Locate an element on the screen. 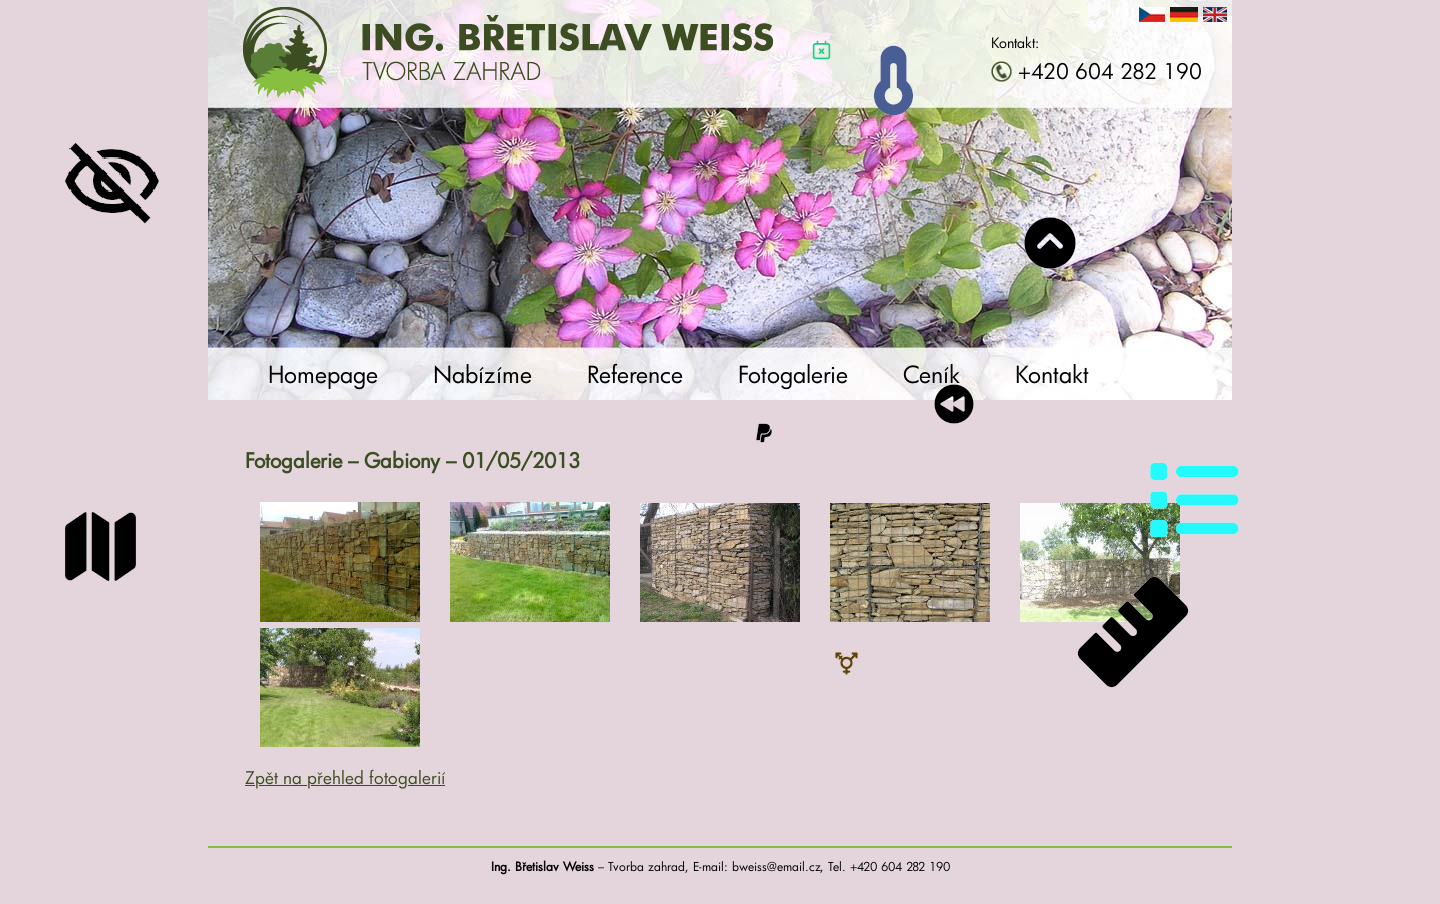  scroll to top of page is located at coordinates (1050, 243).